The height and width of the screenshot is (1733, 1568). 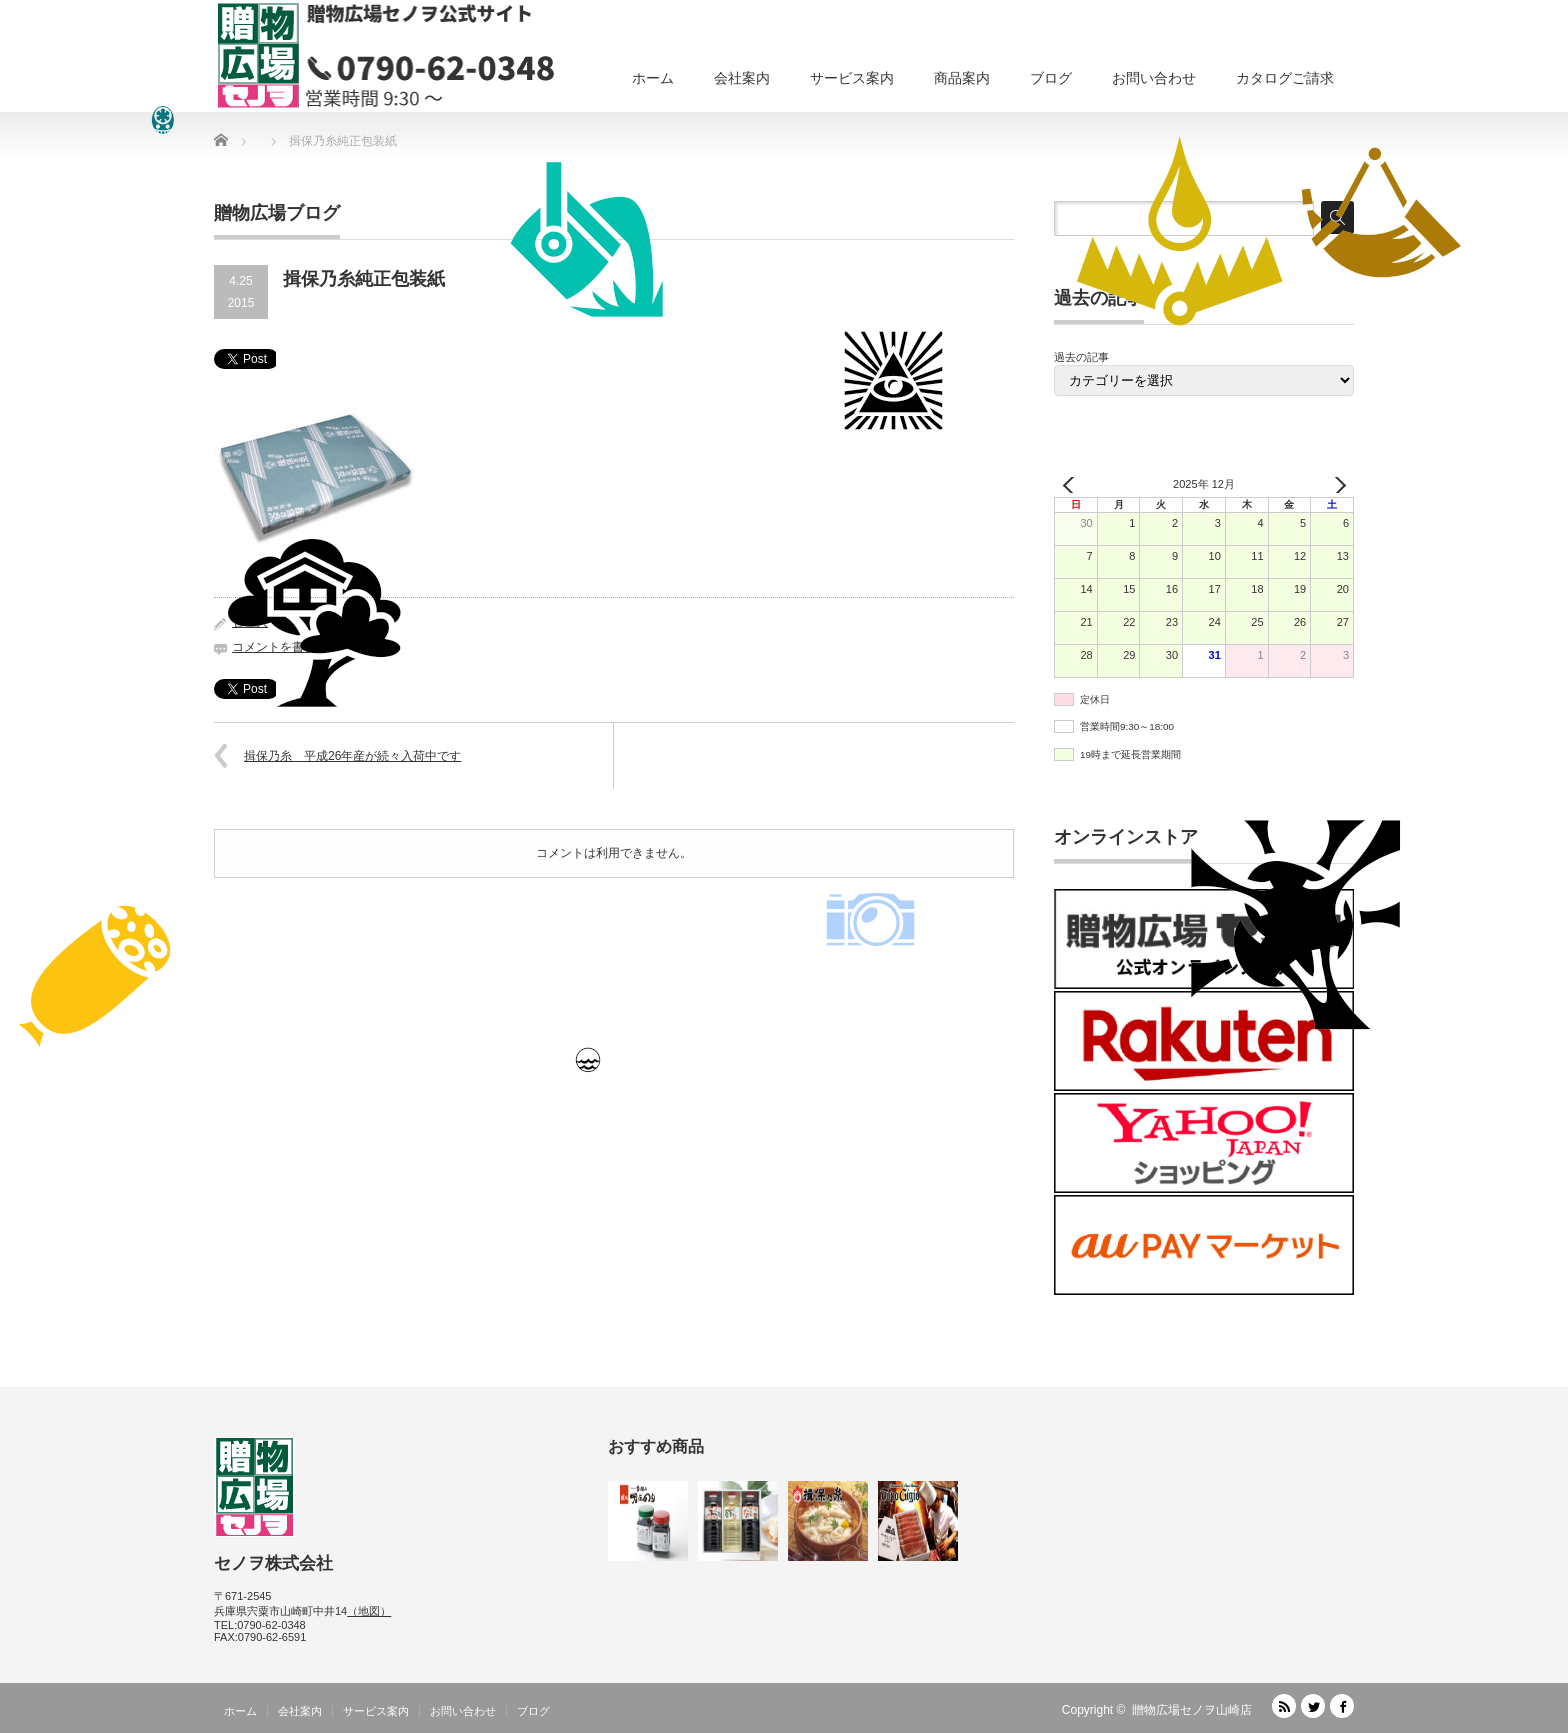 What do you see at coordinates (316, 621) in the screenshot?
I see `access treehouse or hideout feature` at bounding box center [316, 621].